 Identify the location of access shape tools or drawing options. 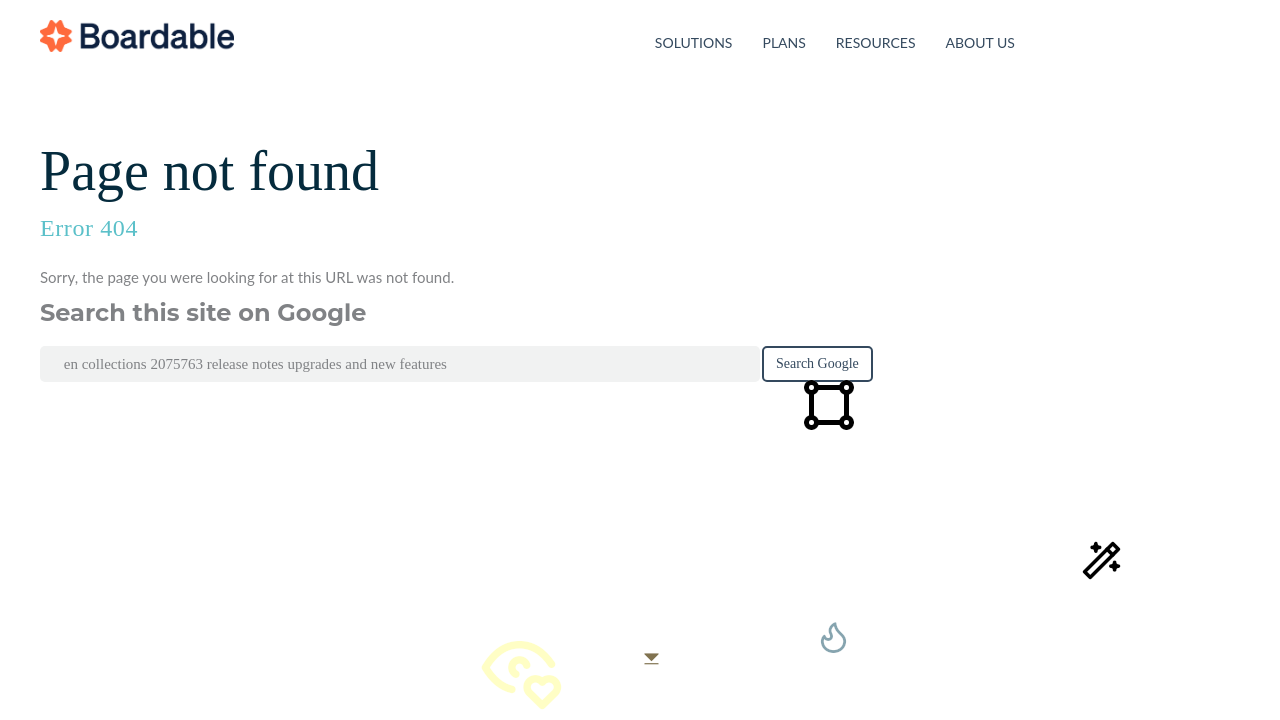
(829, 405).